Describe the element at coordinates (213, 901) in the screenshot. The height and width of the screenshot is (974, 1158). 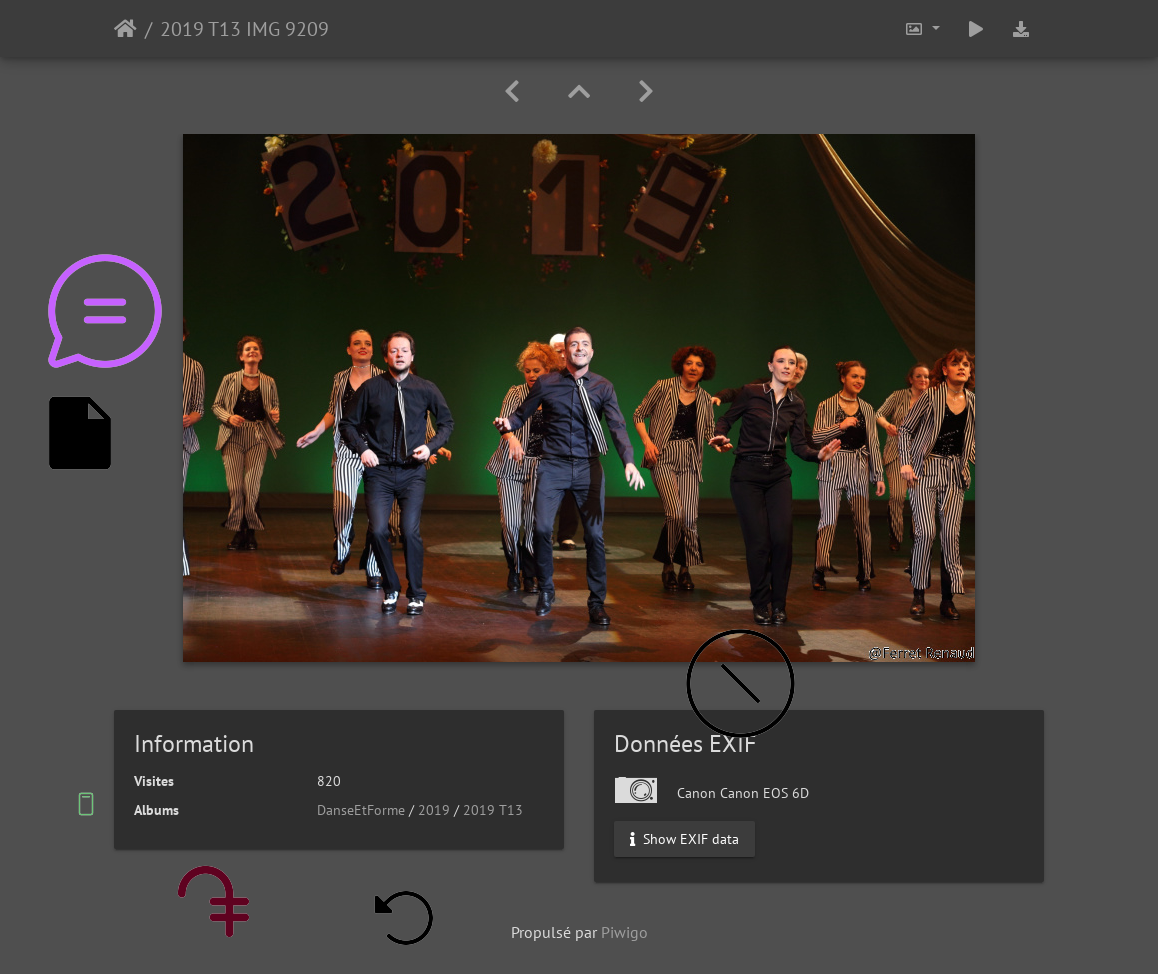
I see `represents Armenian dram currency` at that location.